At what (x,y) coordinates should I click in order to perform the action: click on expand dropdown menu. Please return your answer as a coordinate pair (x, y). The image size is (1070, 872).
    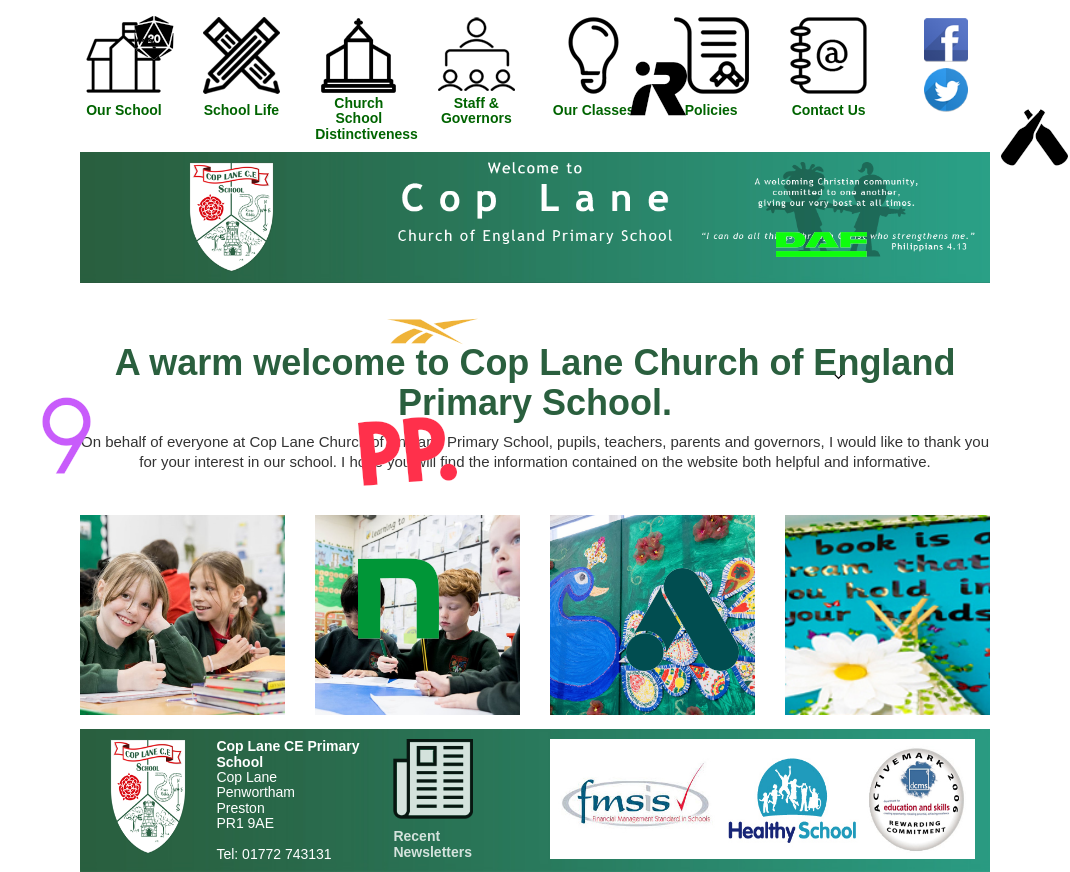
    Looking at the image, I should click on (838, 376).